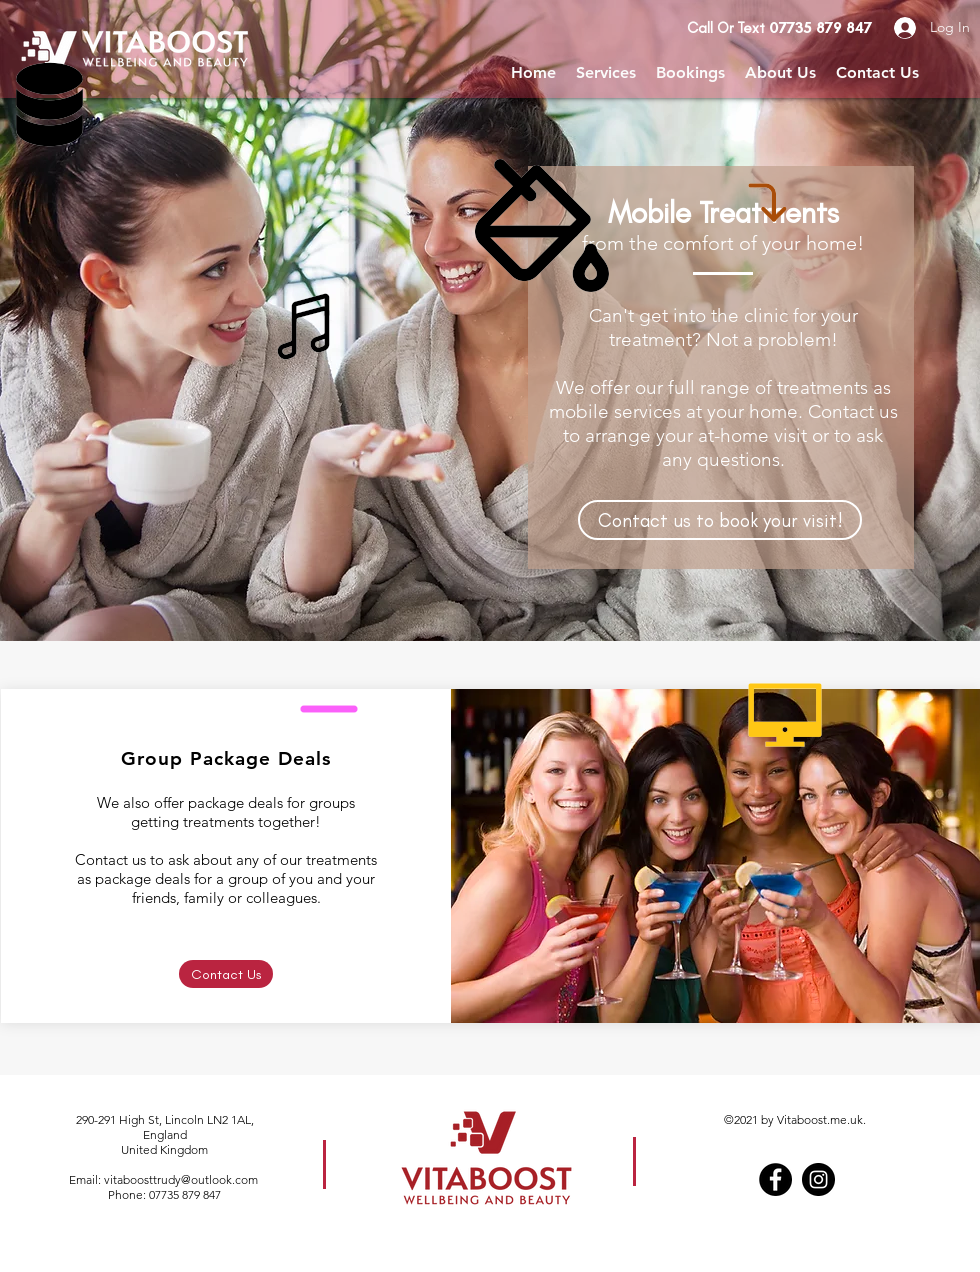 The height and width of the screenshot is (1272, 980). Describe the element at coordinates (49, 104) in the screenshot. I see `access server settings or configuration` at that location.